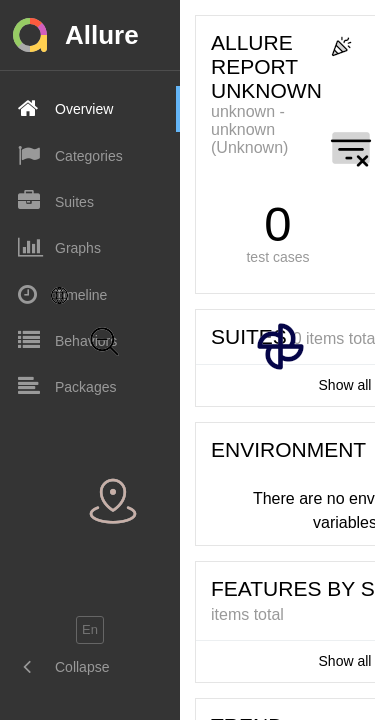  What do you see at coordinates (59, 295) in the screenshot?
I see `access website or browse the internet` at bounding box center [59, 295].